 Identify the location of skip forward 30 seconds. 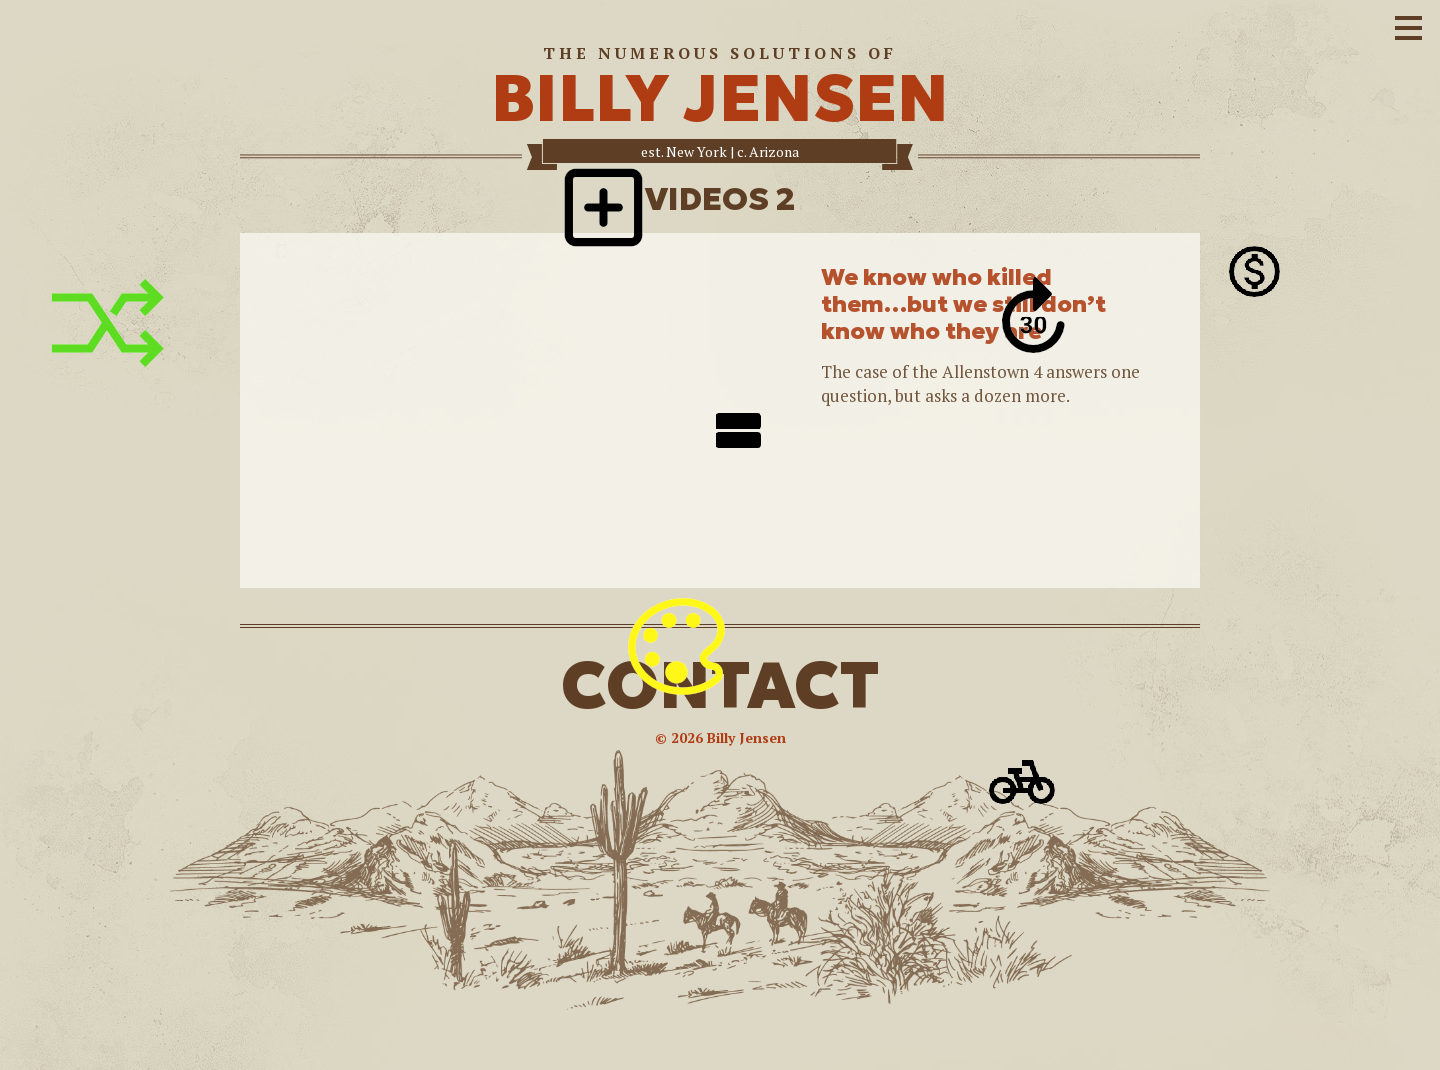
(1033, 317).